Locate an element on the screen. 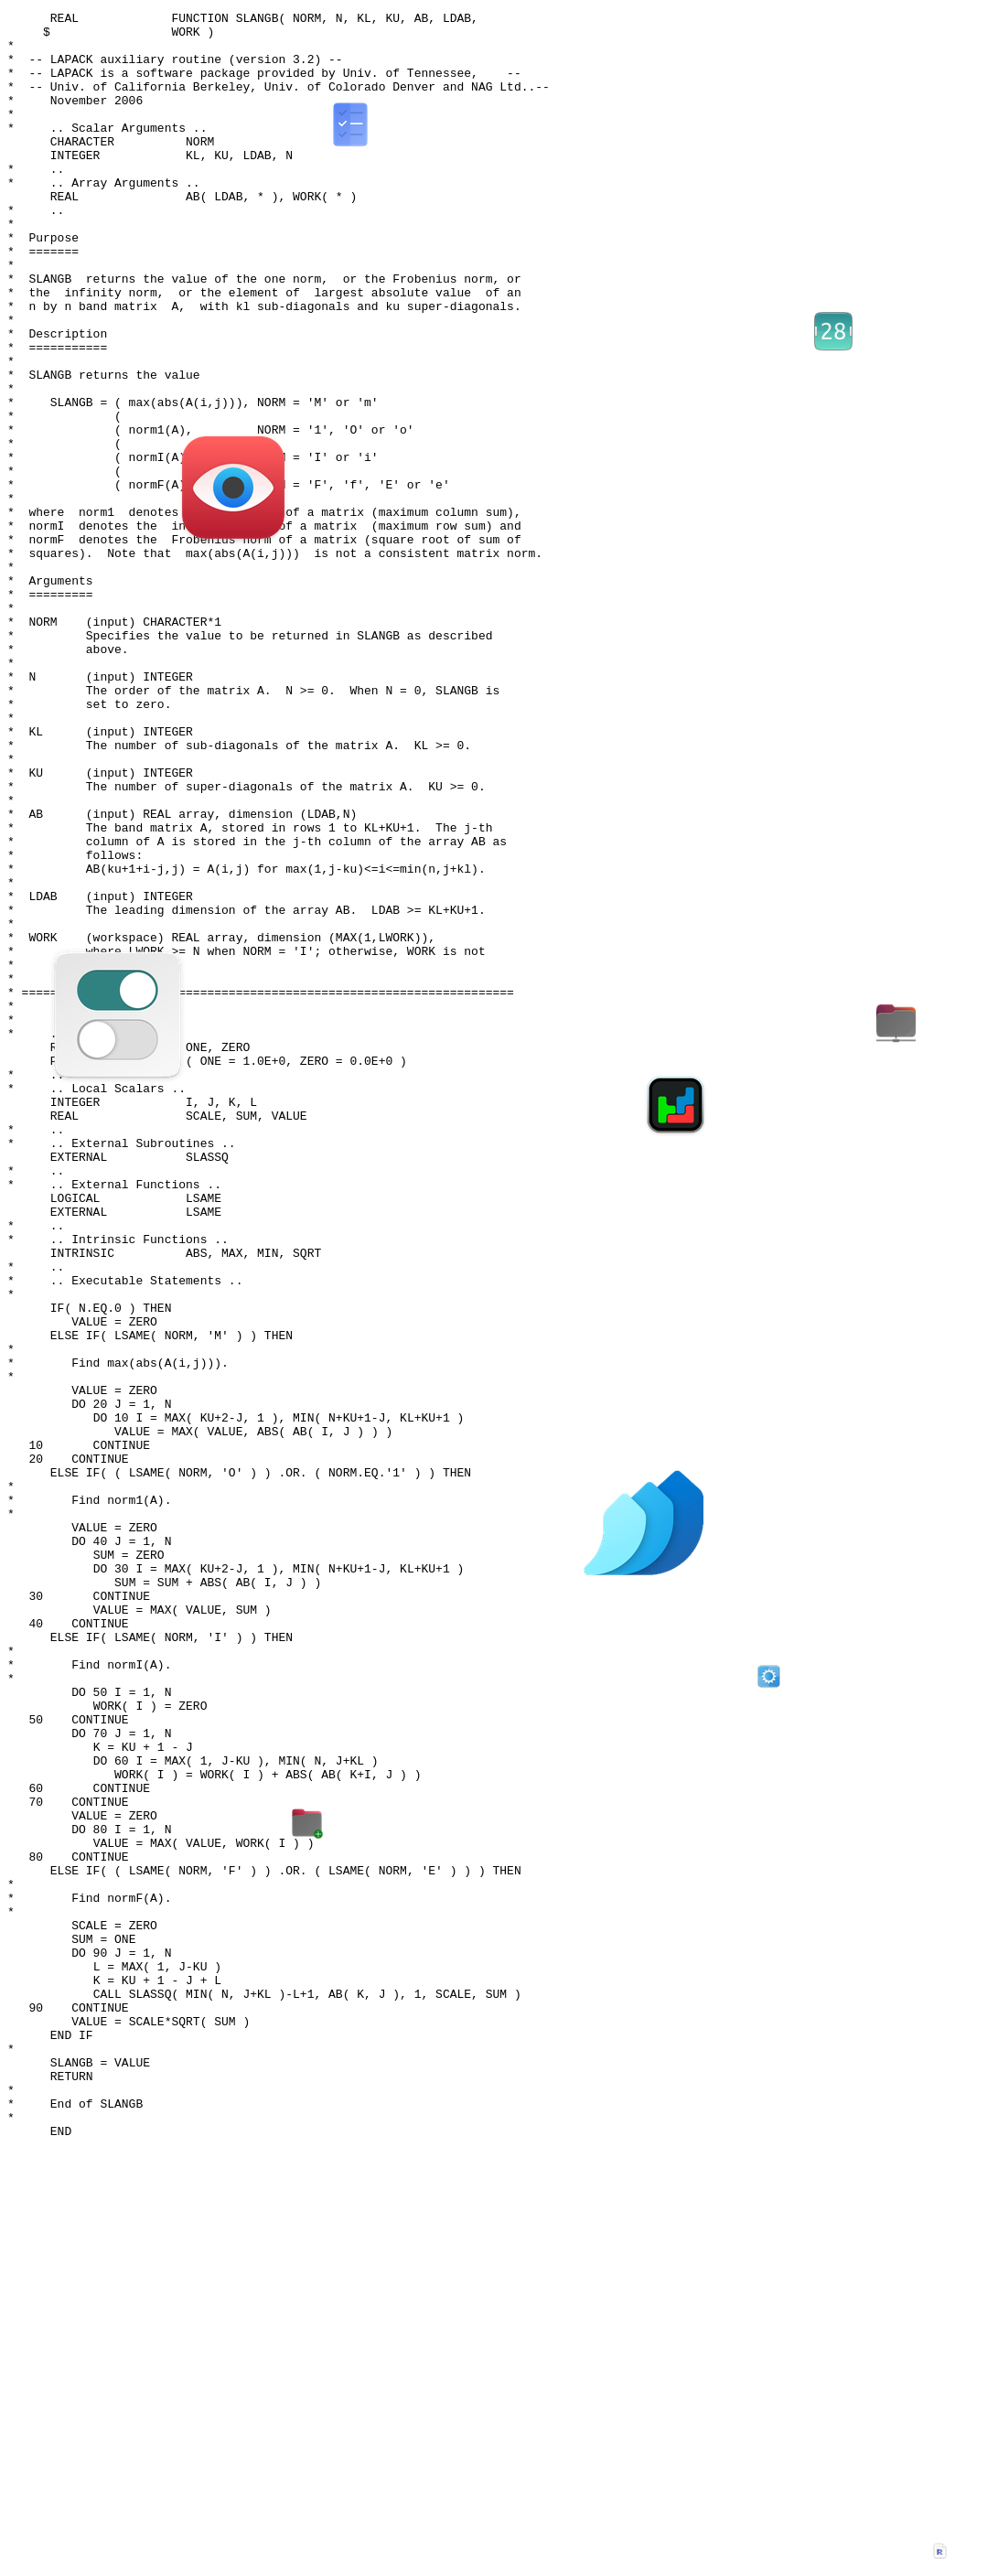 The image size is (987, 2576). access a remote or network folder is located at coordinates (896, 1022).